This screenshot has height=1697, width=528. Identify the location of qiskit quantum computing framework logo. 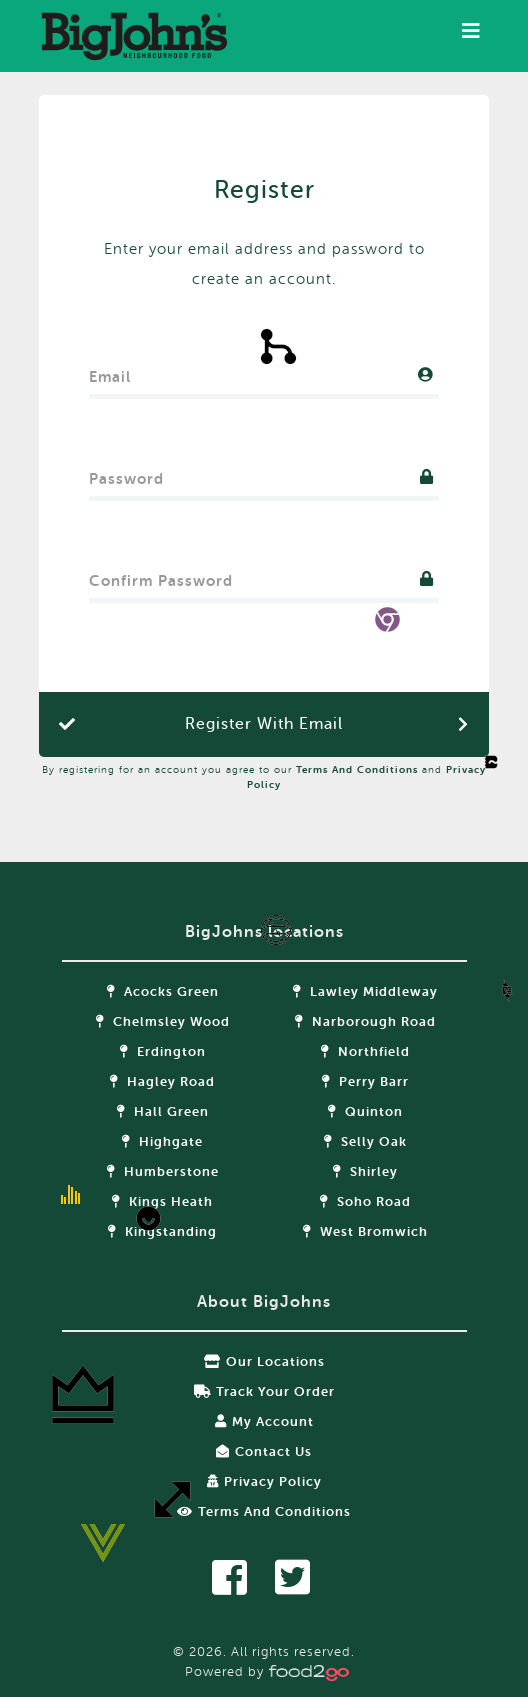
(276, 930).